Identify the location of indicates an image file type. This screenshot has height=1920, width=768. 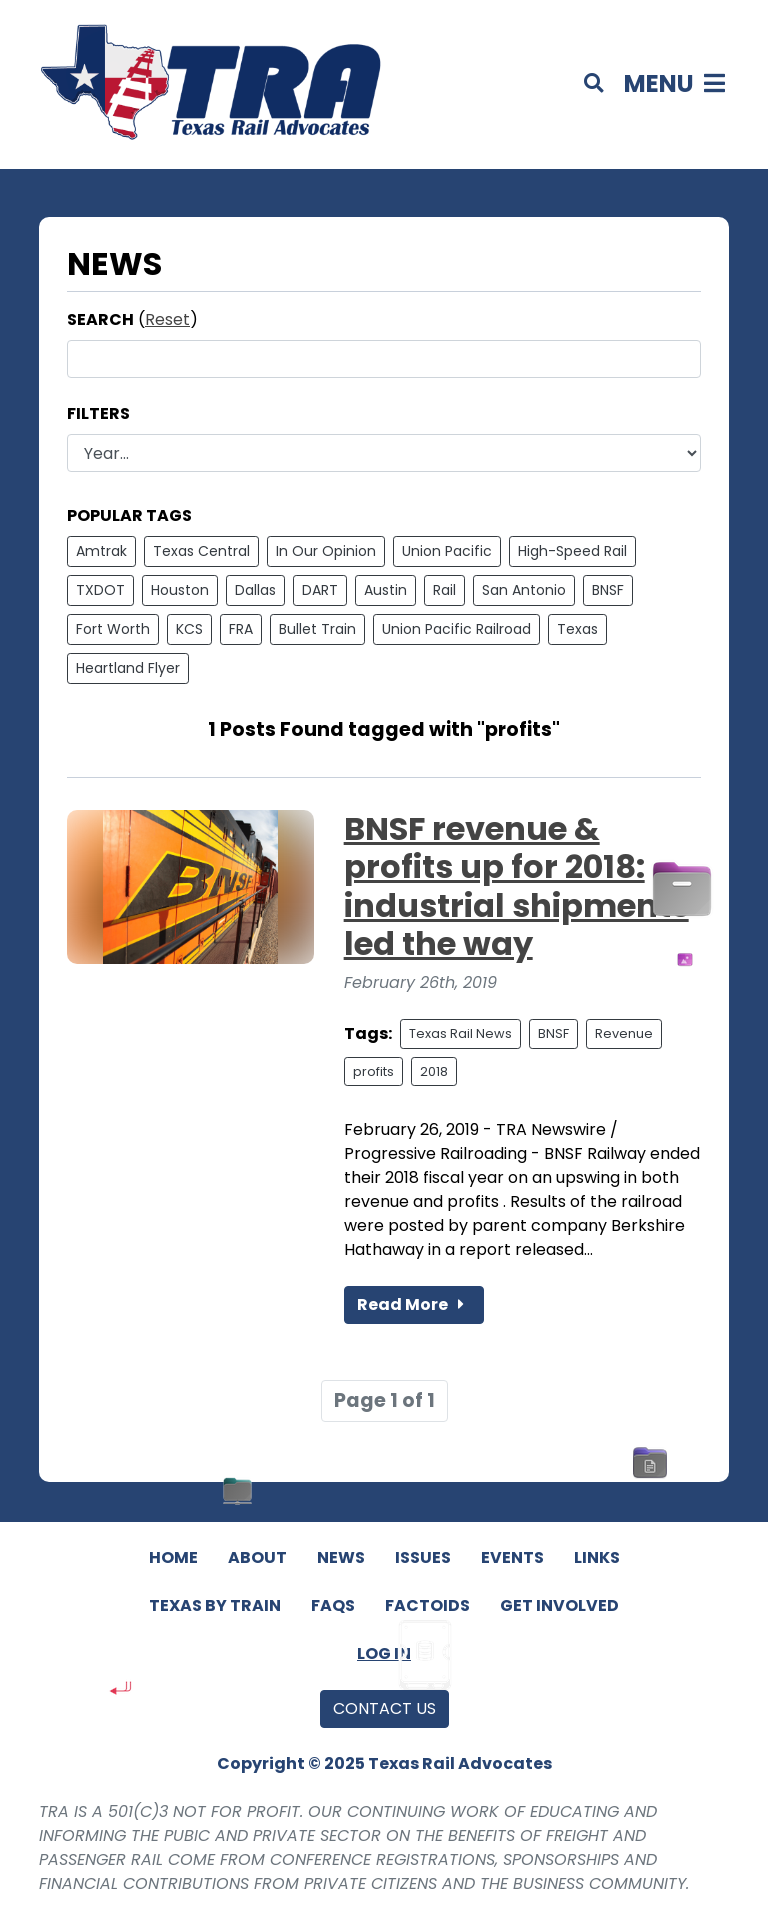
(685, 959).